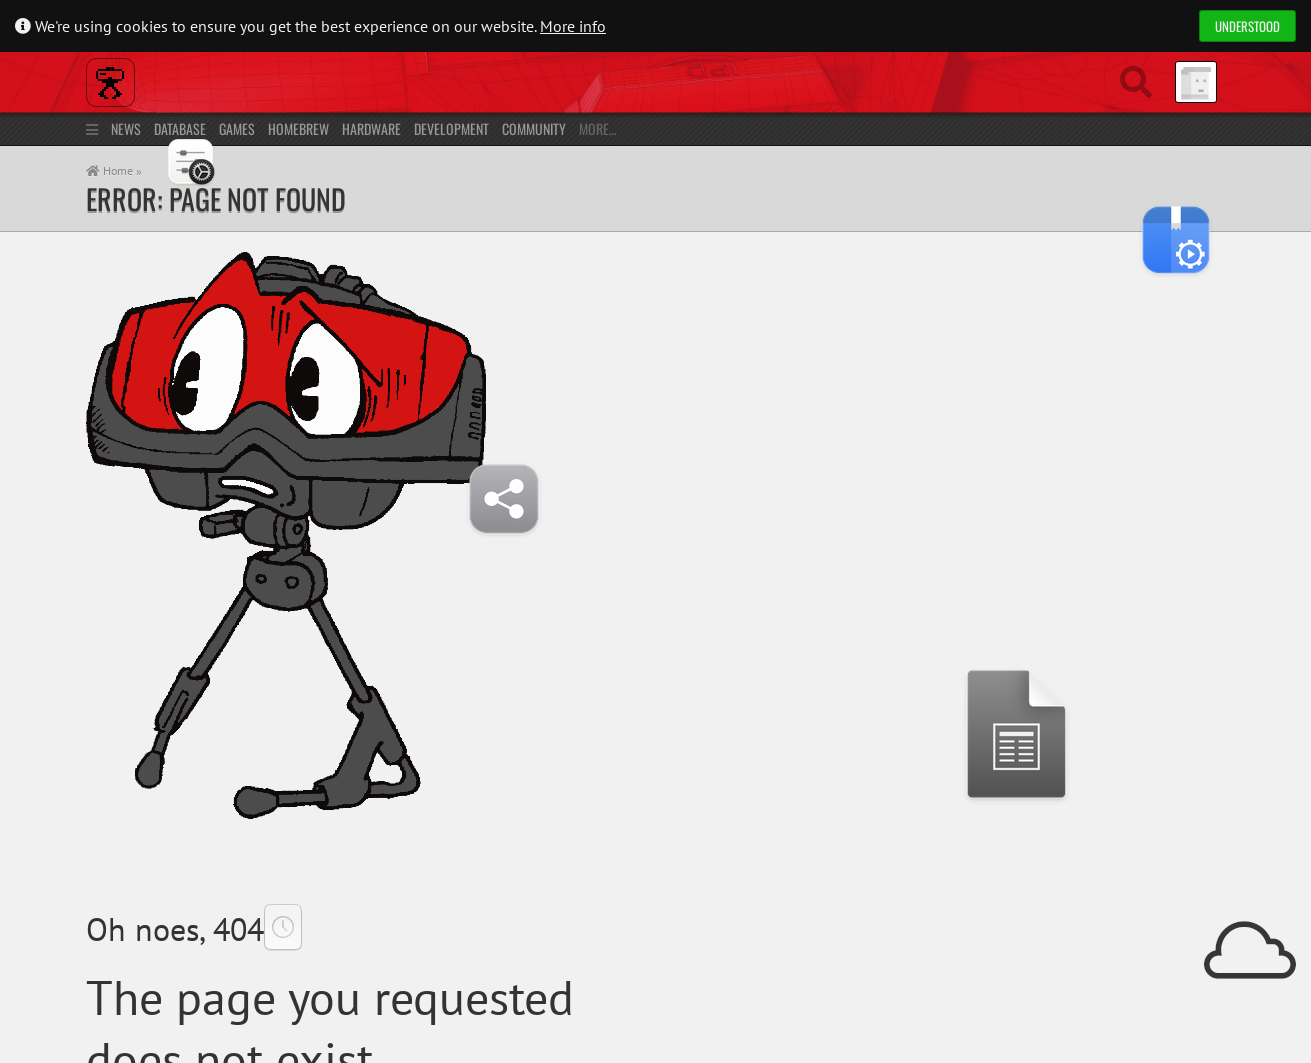 The width and height of the screenshot is (1311, 1063). Describe the element at coordinates (283, 927) in the screenshot. I see `image is currently loading` at that location.